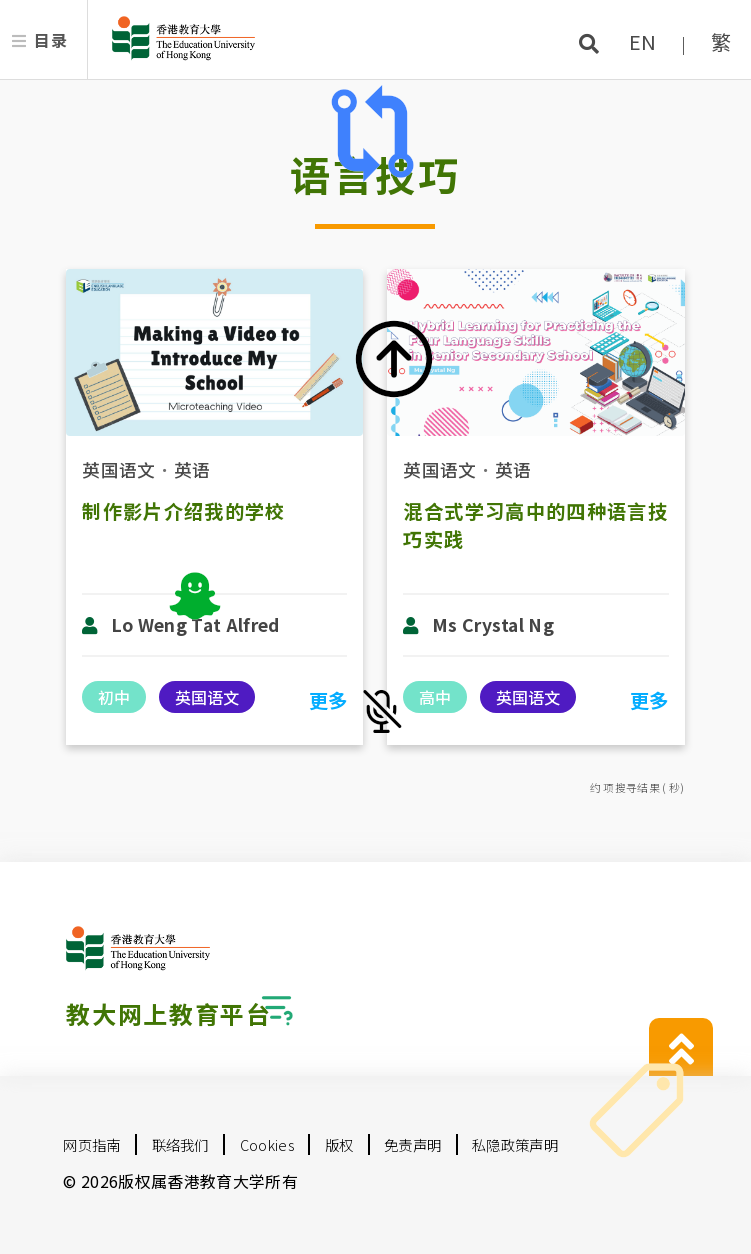 The image size is (751, 1254). What do you see at coordinates (381, 711) in the screenshot?
I see `mute your microphone` at bounding box center [381, 711].